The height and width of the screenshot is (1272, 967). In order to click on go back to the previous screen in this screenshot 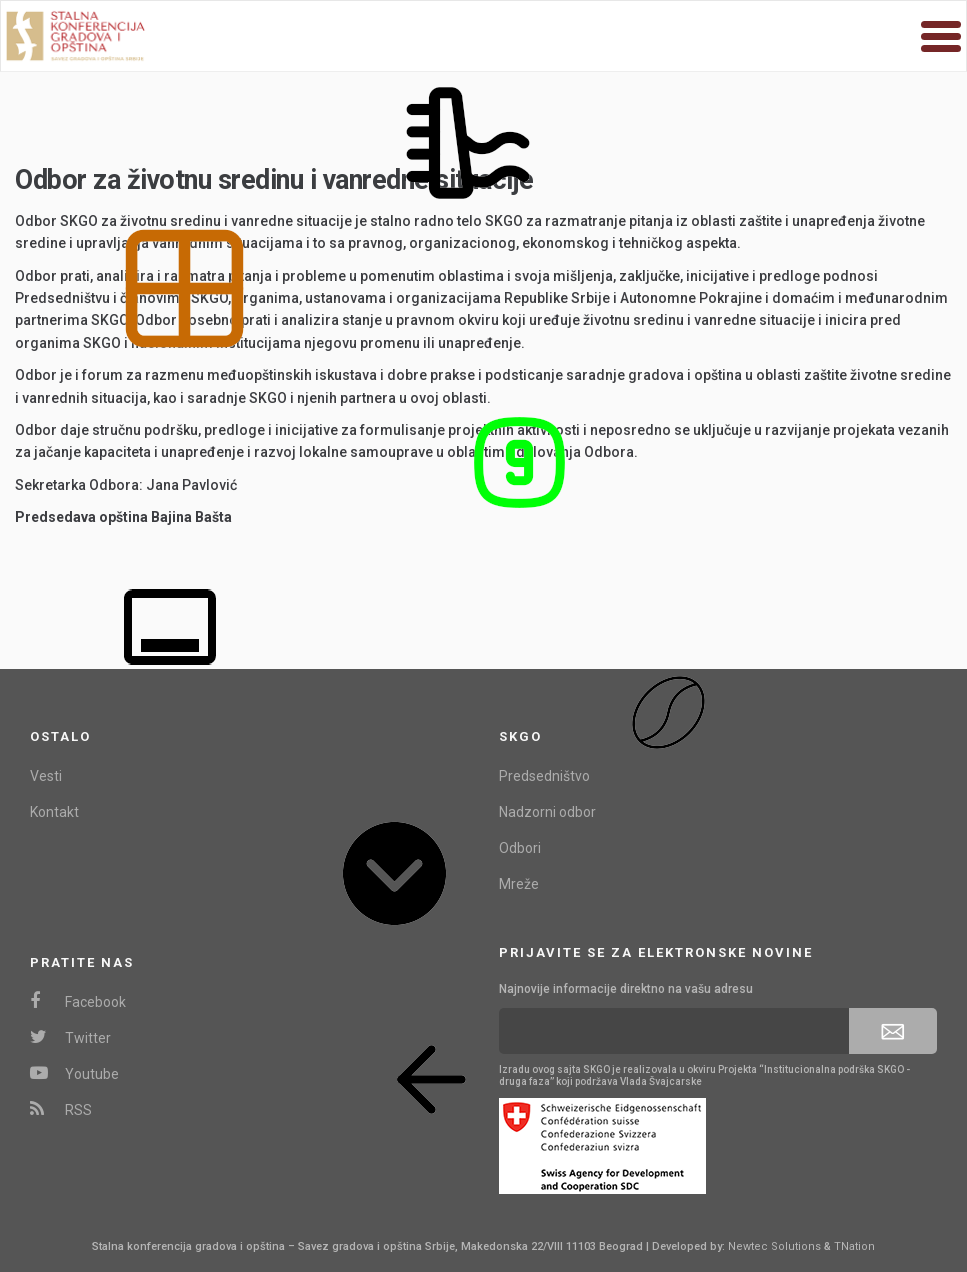, I will do `click(431, 1079)`.